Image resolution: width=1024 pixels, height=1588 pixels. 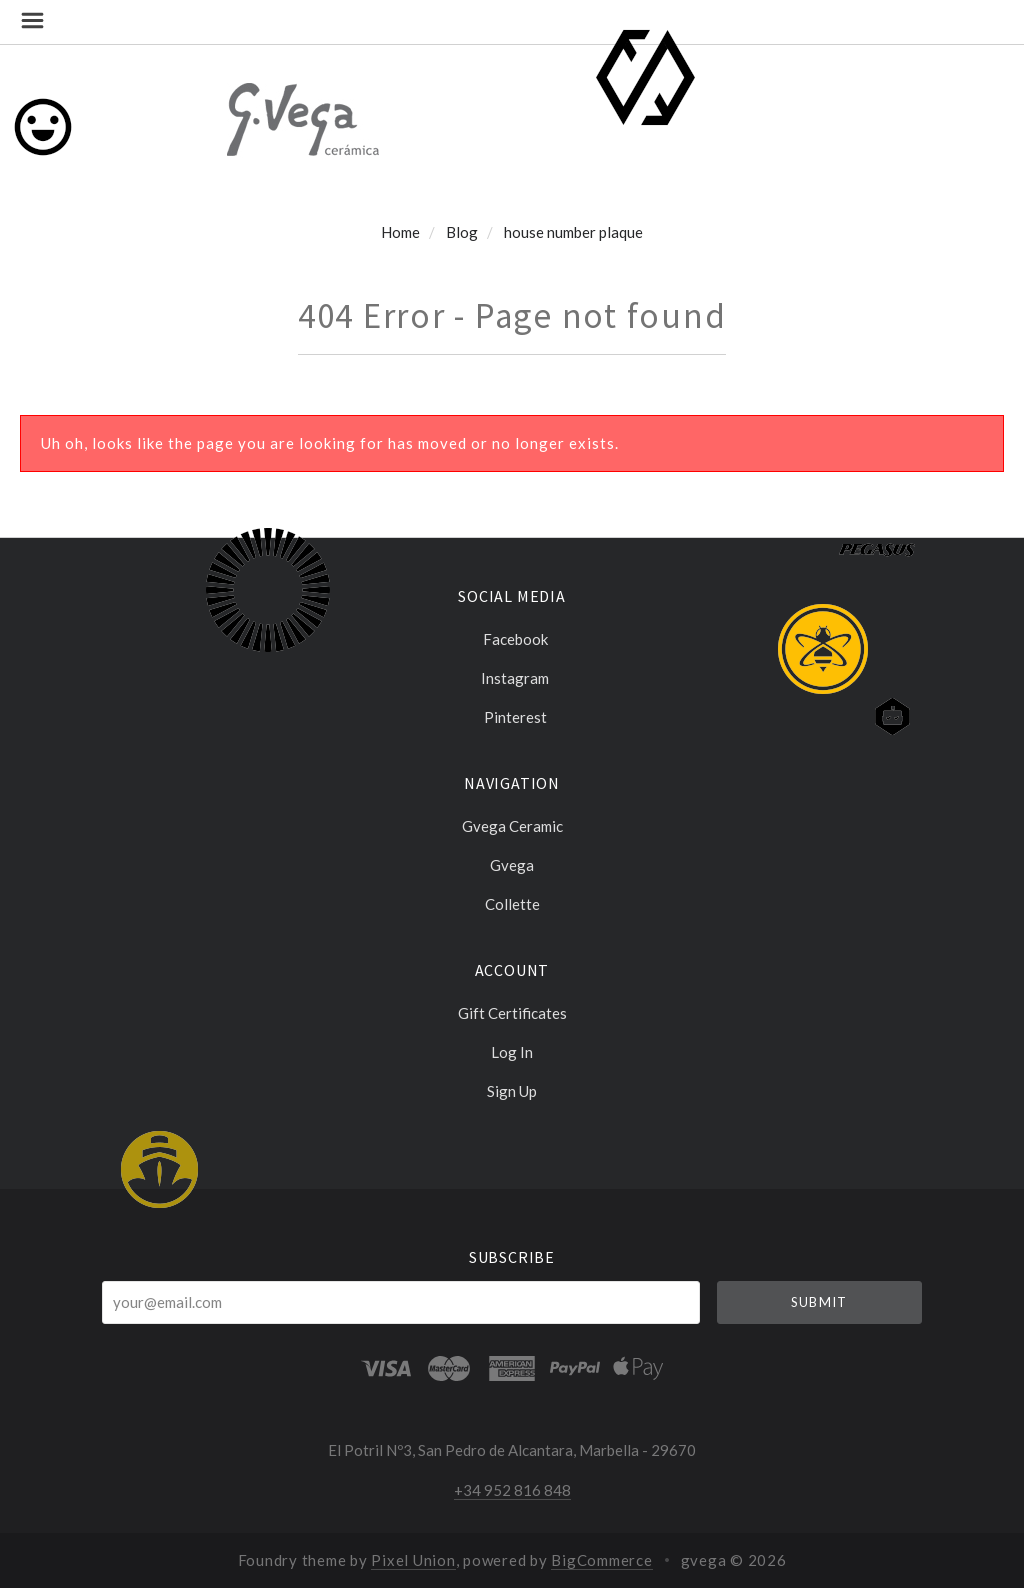 What do you see at coordinates (892, 716) in the screenshot?
I see `GitHub Dependabot automated dependency updates` at bounding box center [892, 716].